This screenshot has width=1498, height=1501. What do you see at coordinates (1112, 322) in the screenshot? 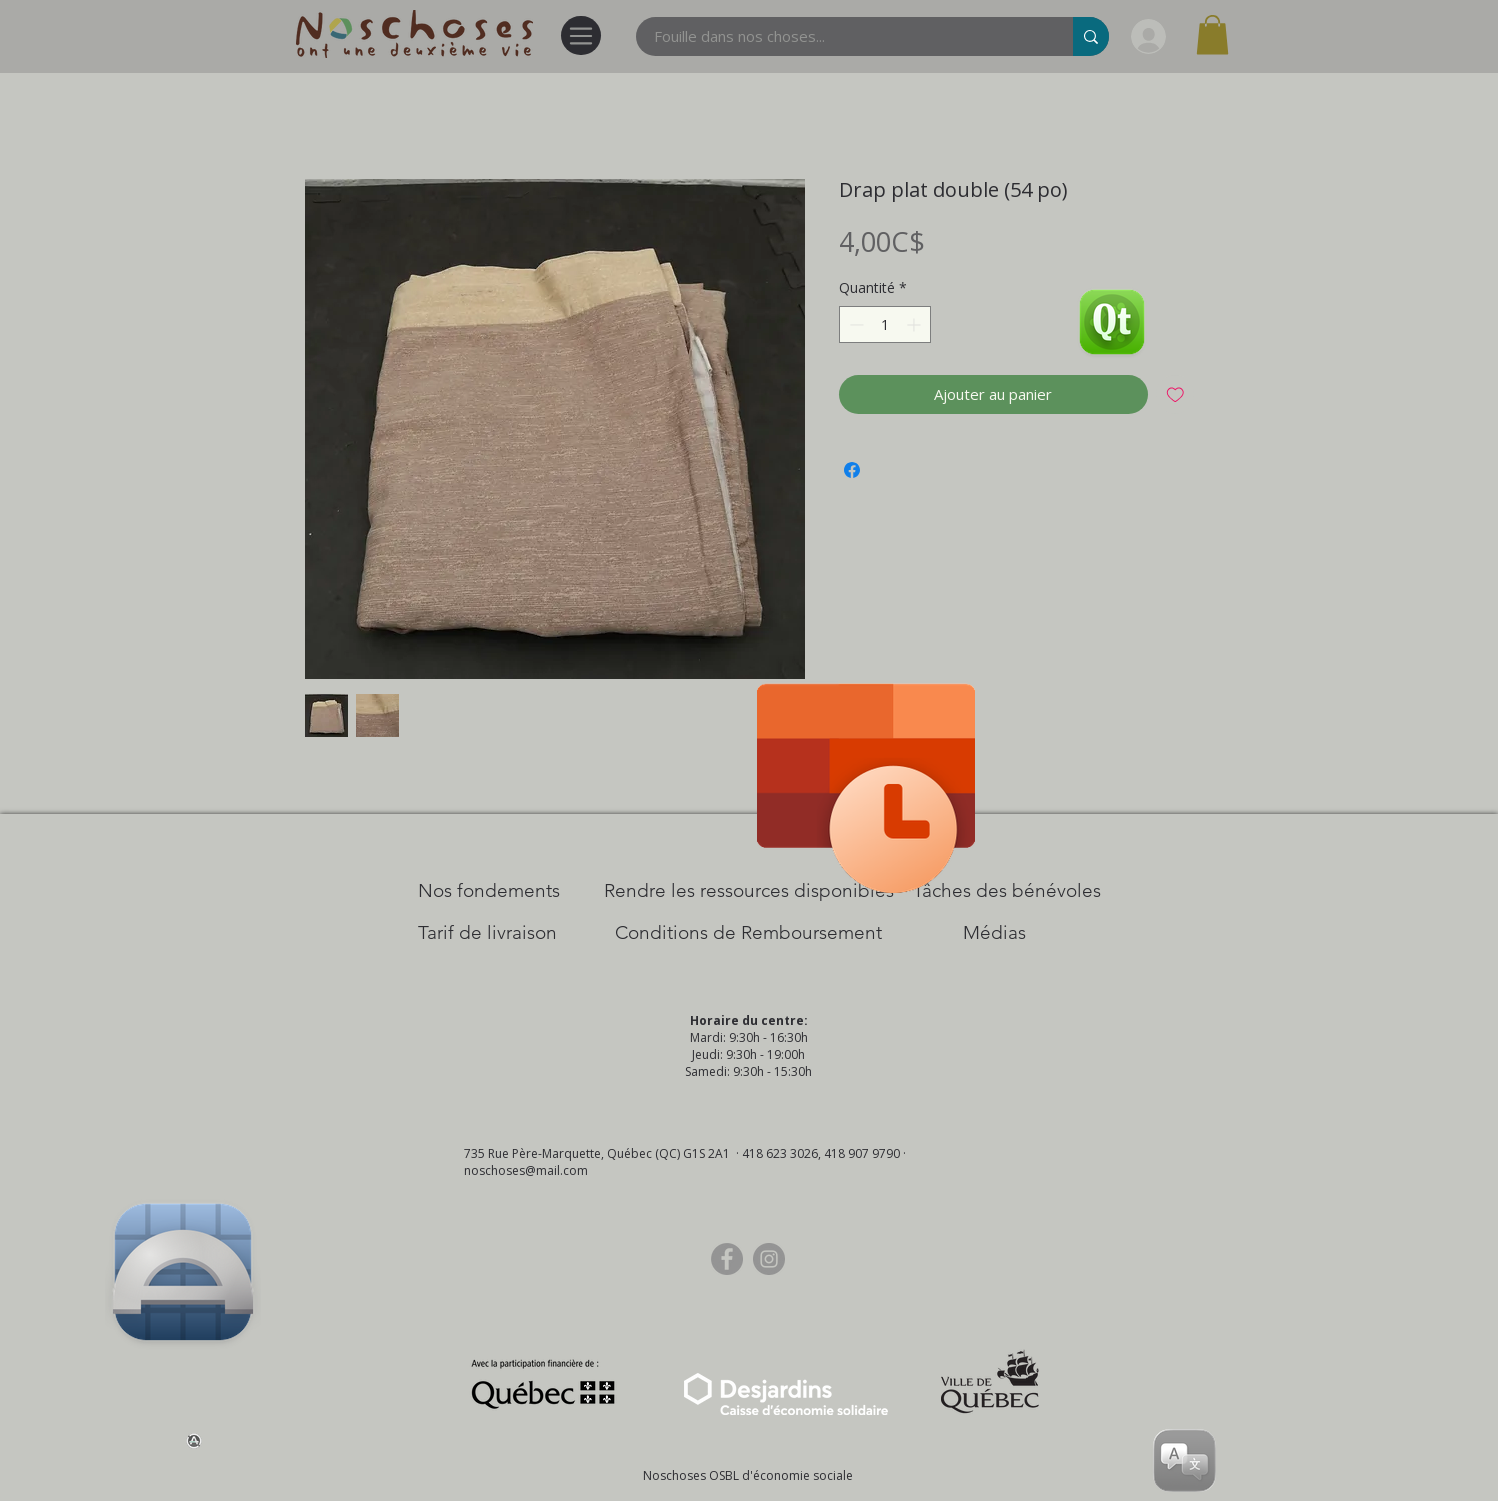
I see `launch qt creator for ubuntu development` at bounding box center [1112, 322].